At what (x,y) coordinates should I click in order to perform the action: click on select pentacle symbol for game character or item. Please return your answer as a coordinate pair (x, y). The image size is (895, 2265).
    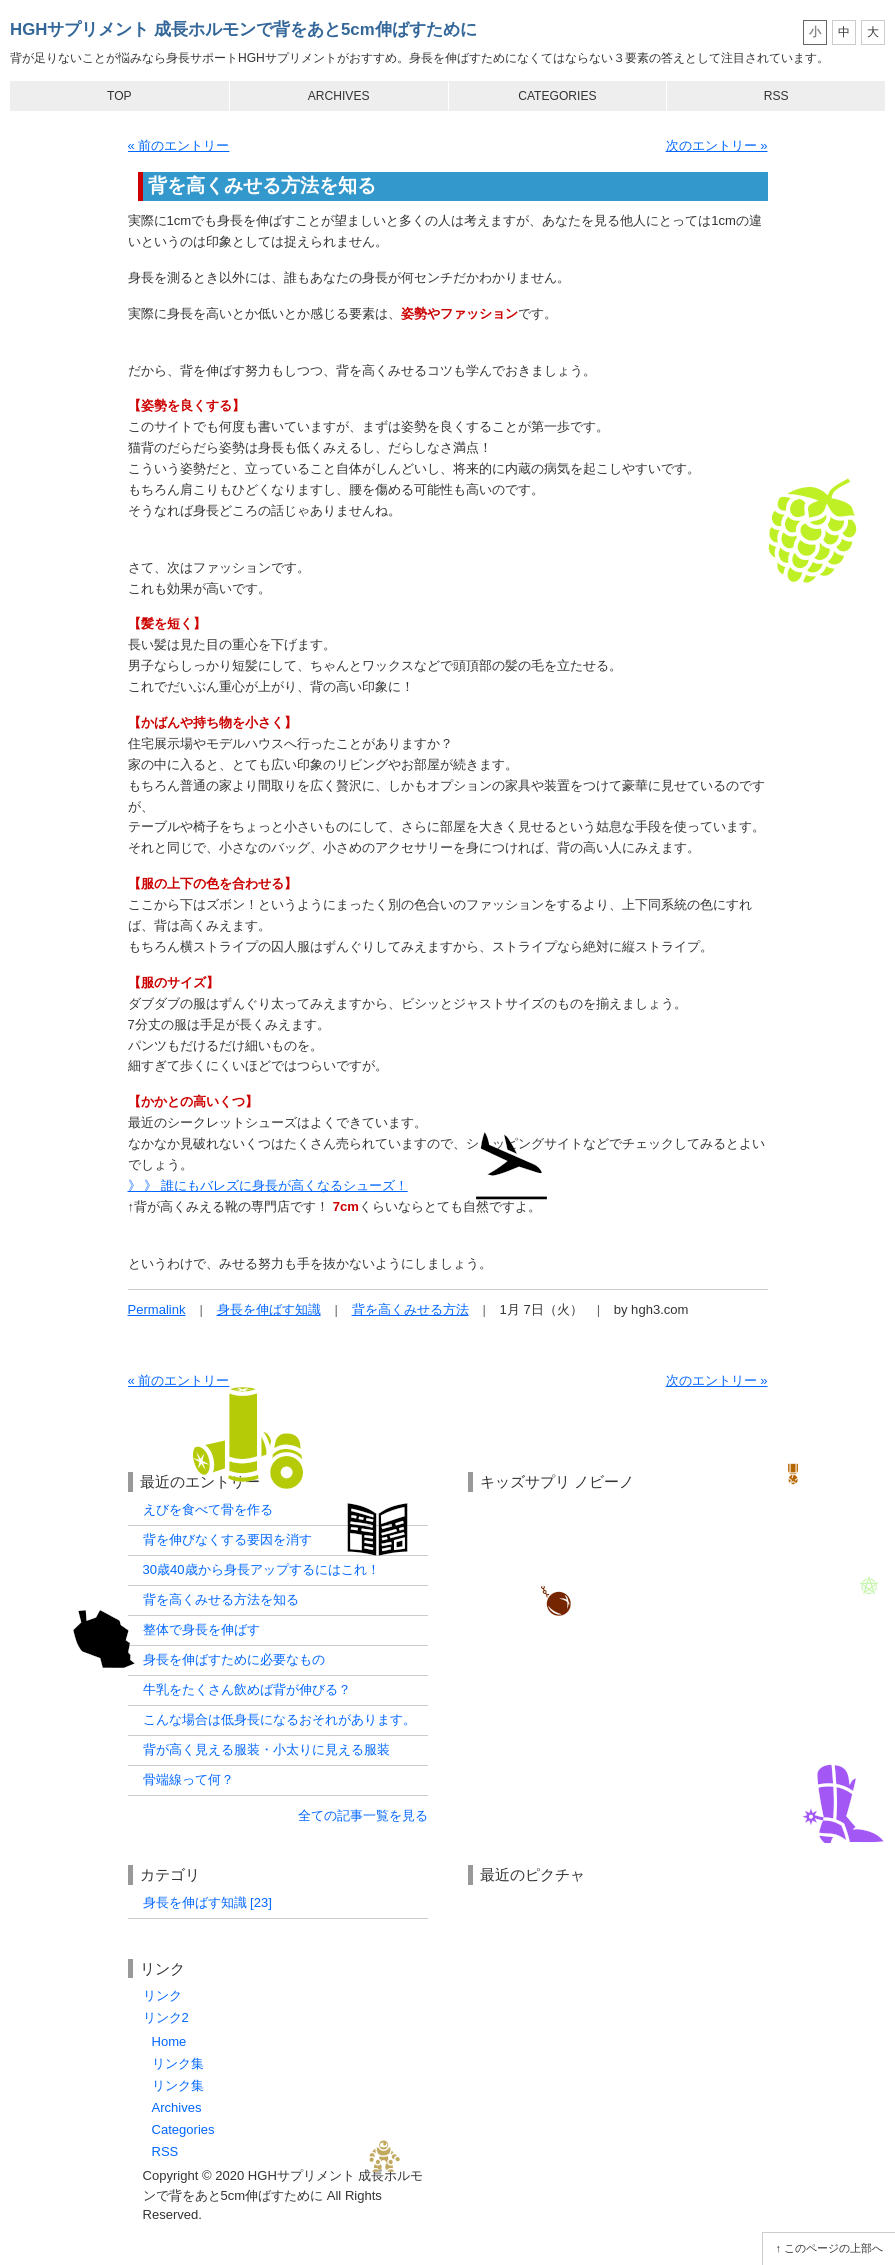
    Looking at the image, I should click on (869, 1585).